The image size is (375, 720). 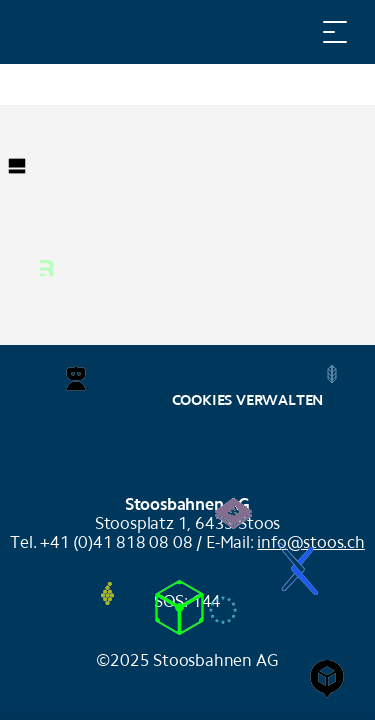 What do you see at coordinates (223, 610) in the screenshot?
I see `indicates EU-related content or services` at bounding box center [223, 610].